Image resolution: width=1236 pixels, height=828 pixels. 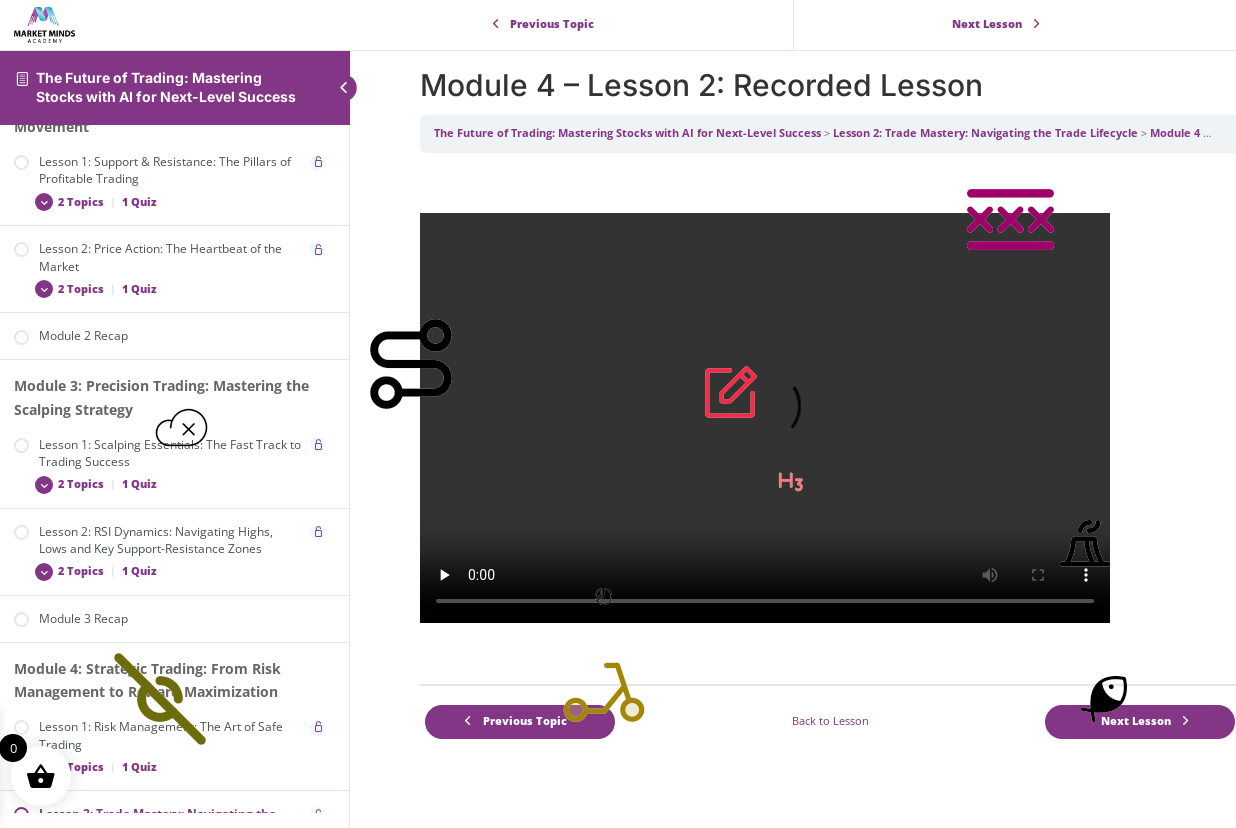 What do you see at coordinates (181, 427) in the screenshot?
I see `disconnect from cloud storage` at bounding box center [181, 427].